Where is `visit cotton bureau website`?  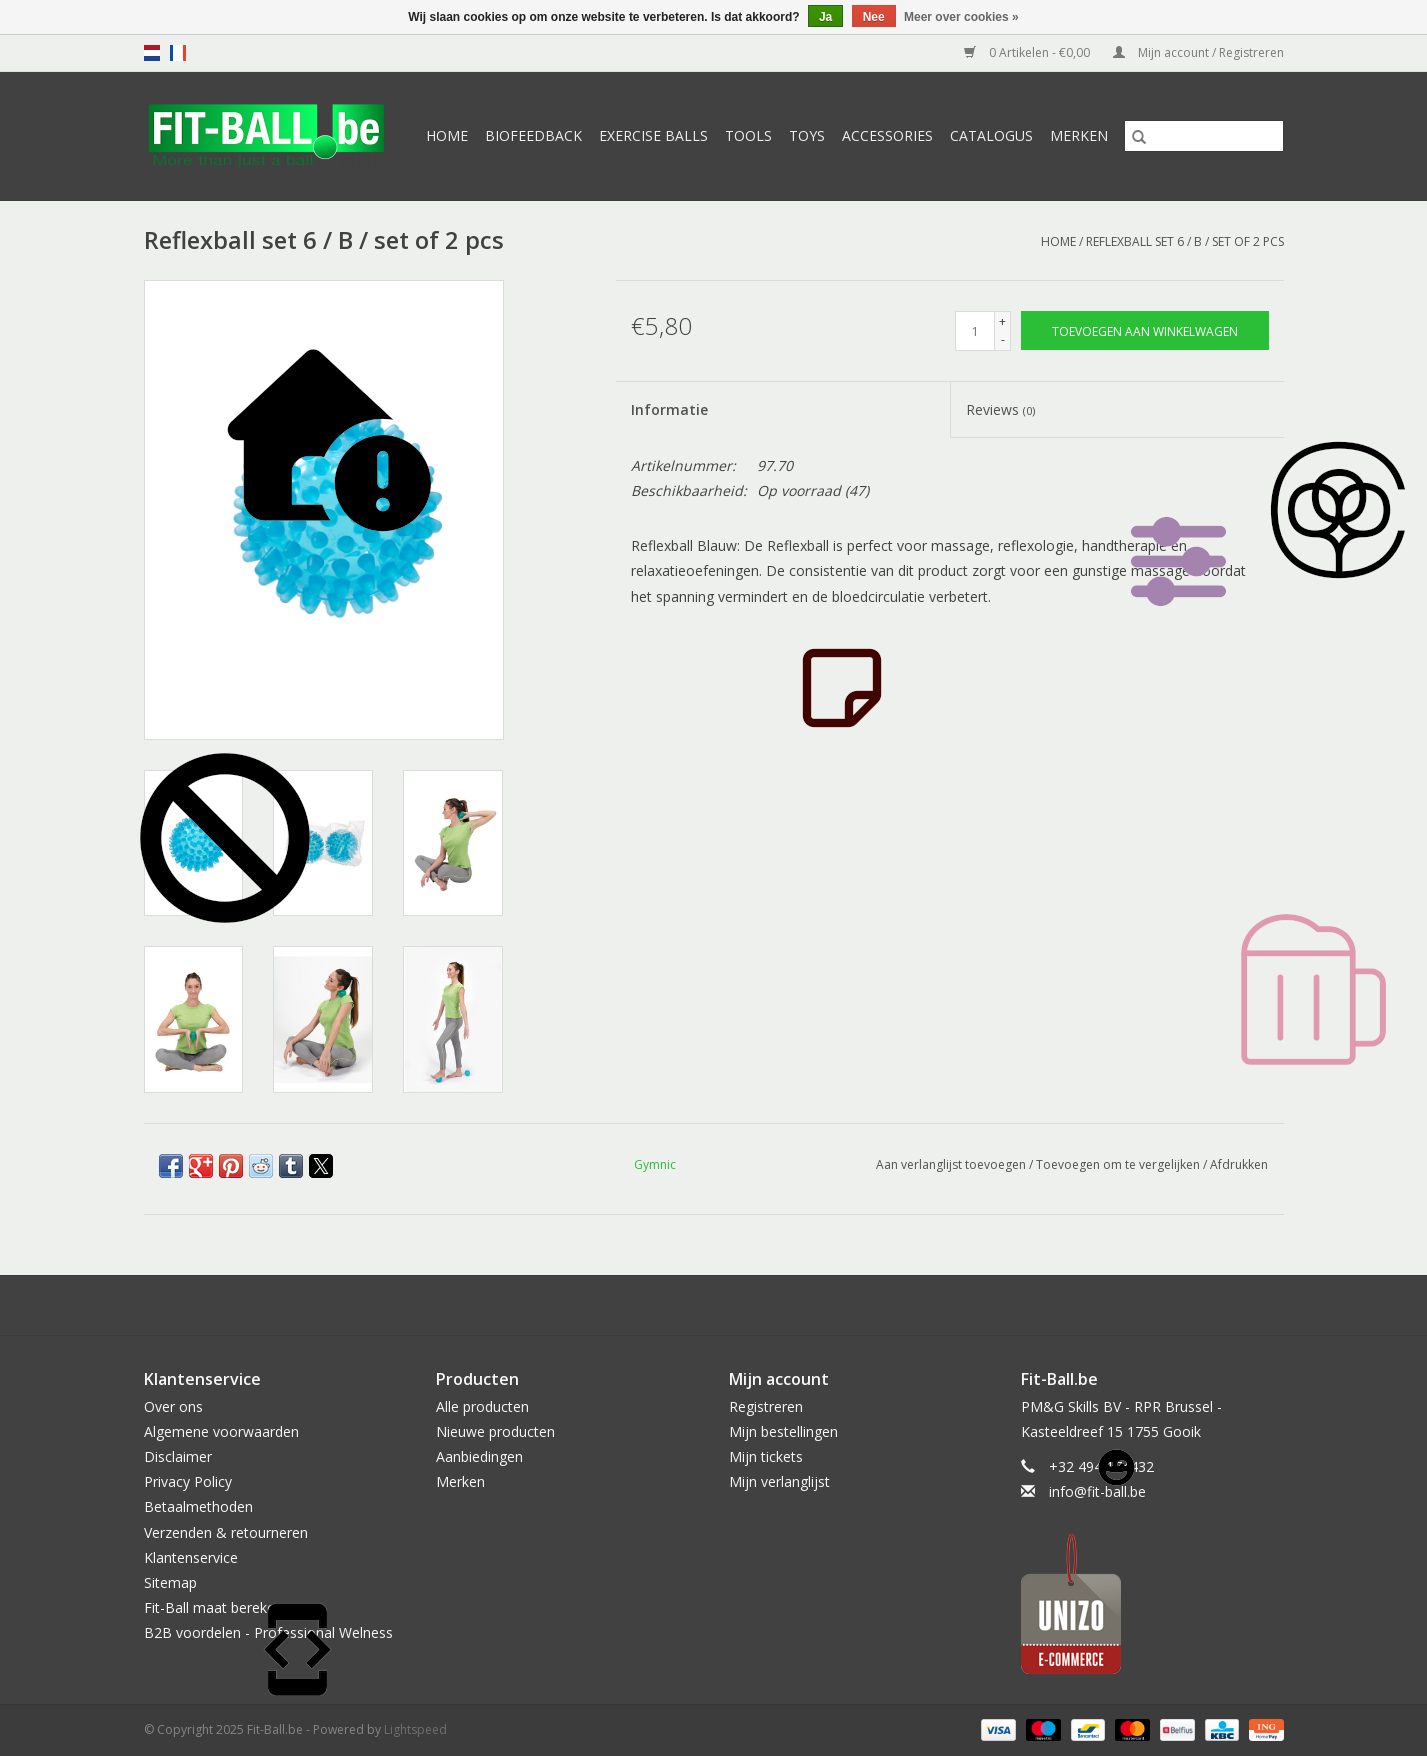 visit cotton bureau website is located at coordinates (1338, 510).